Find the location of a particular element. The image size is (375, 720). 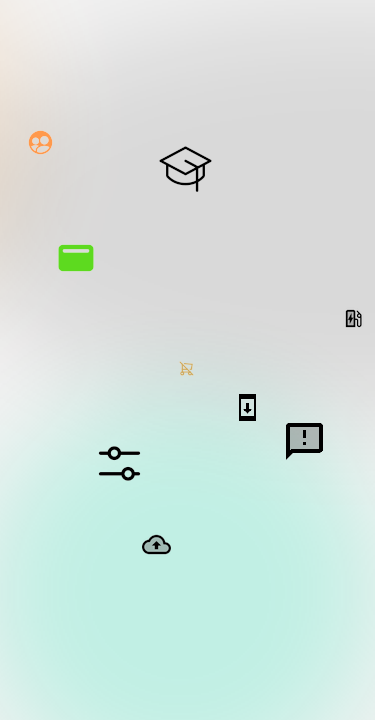

upload file to cloud storage is located at coordinates (156, 544).